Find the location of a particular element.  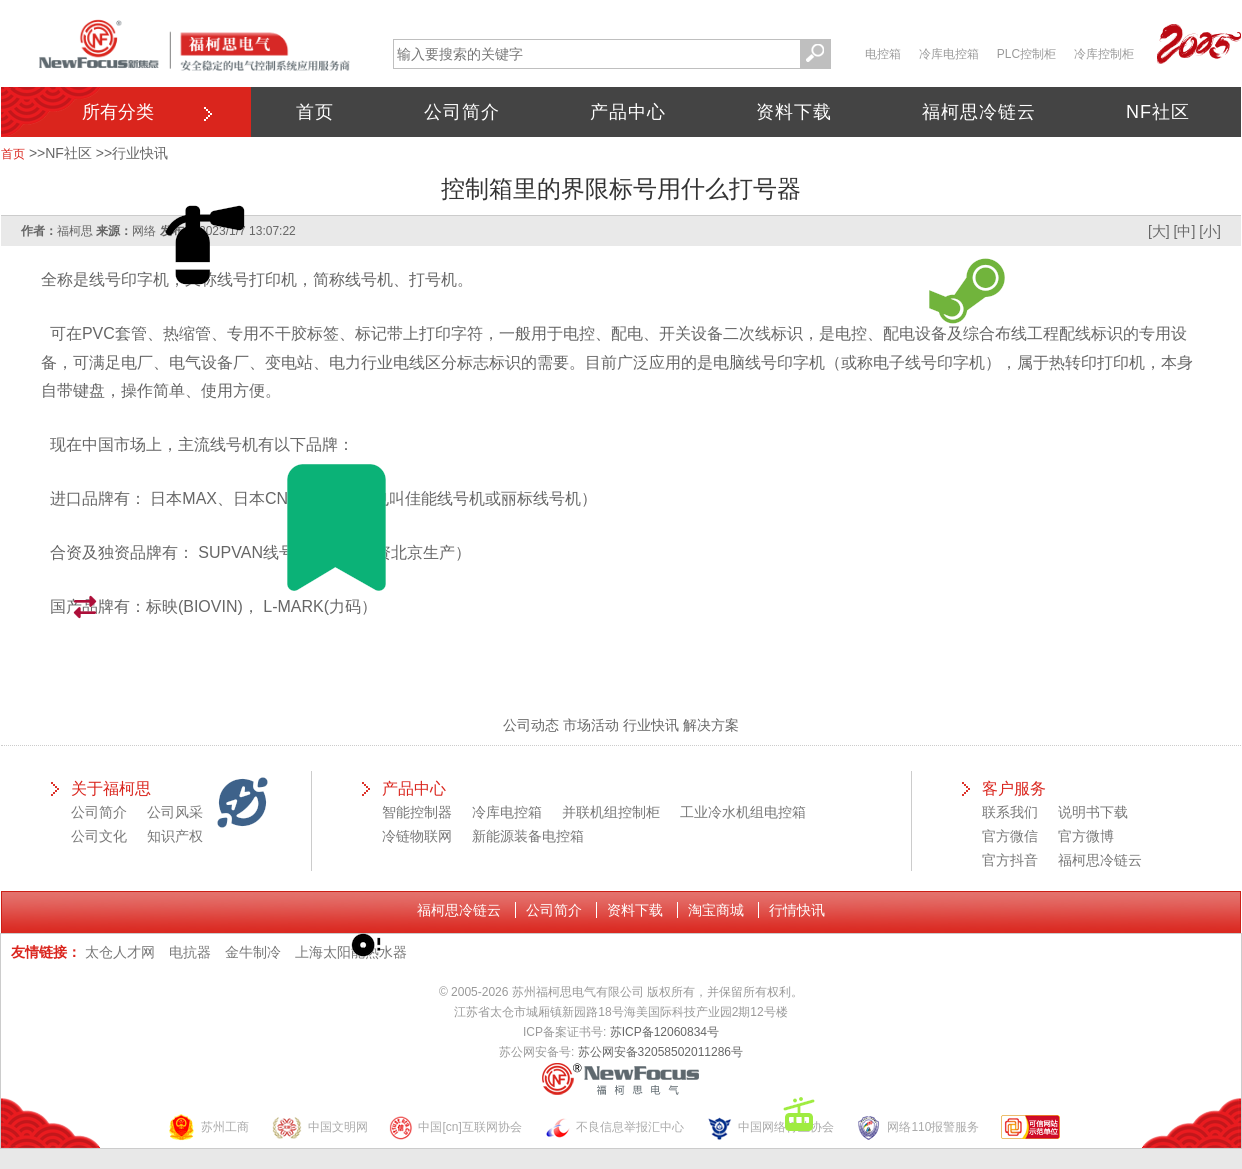

indicates storage disc is full is located at coordinates (366, 945).